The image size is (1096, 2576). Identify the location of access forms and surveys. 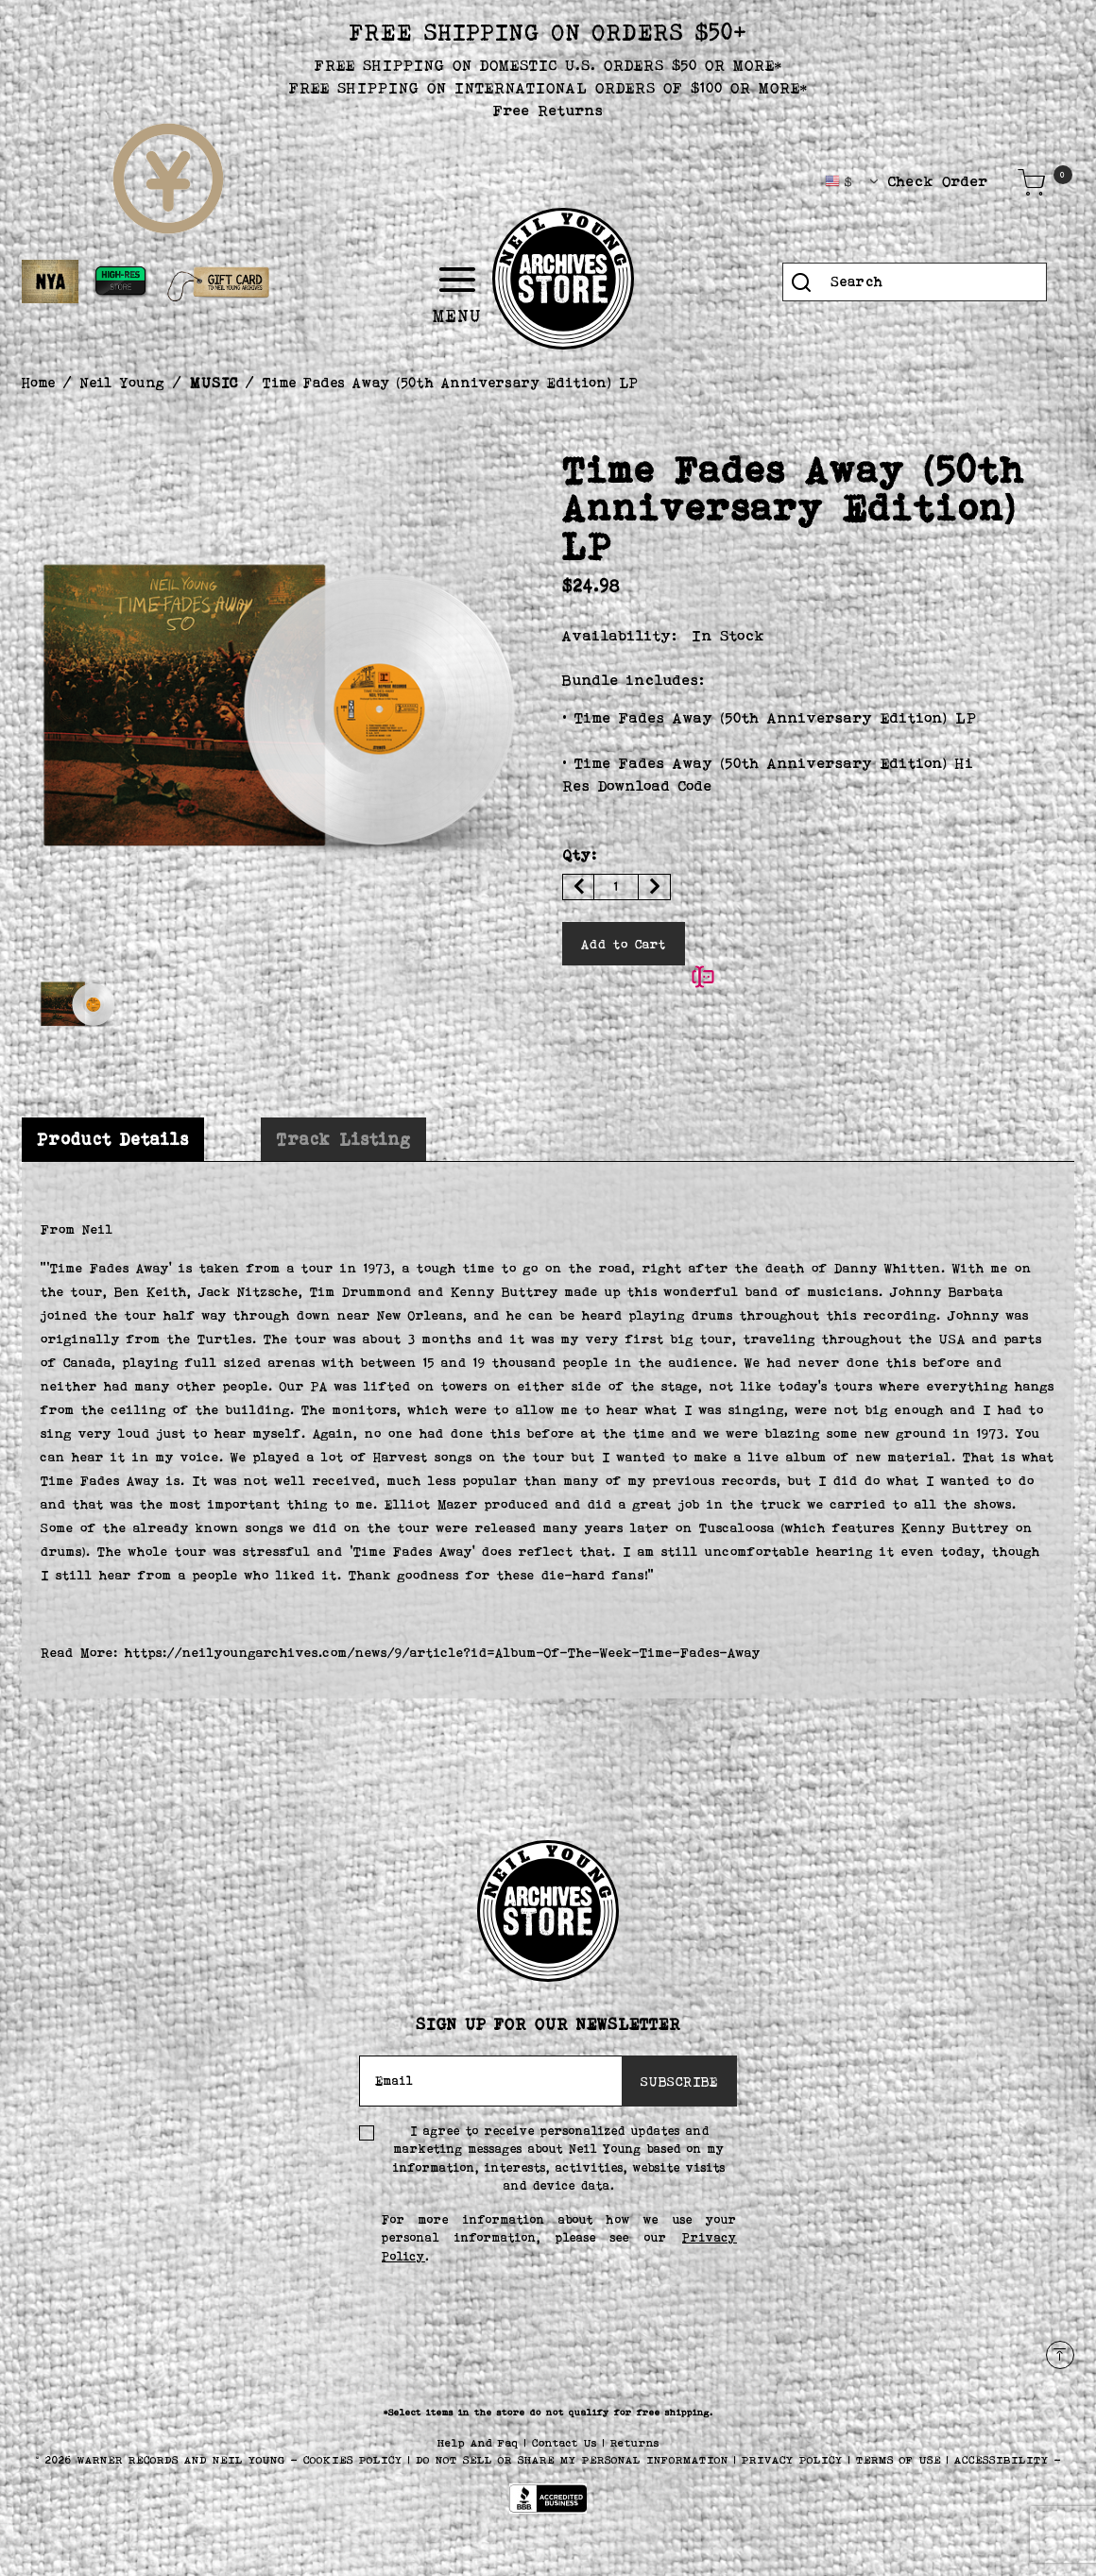
(703, 977).